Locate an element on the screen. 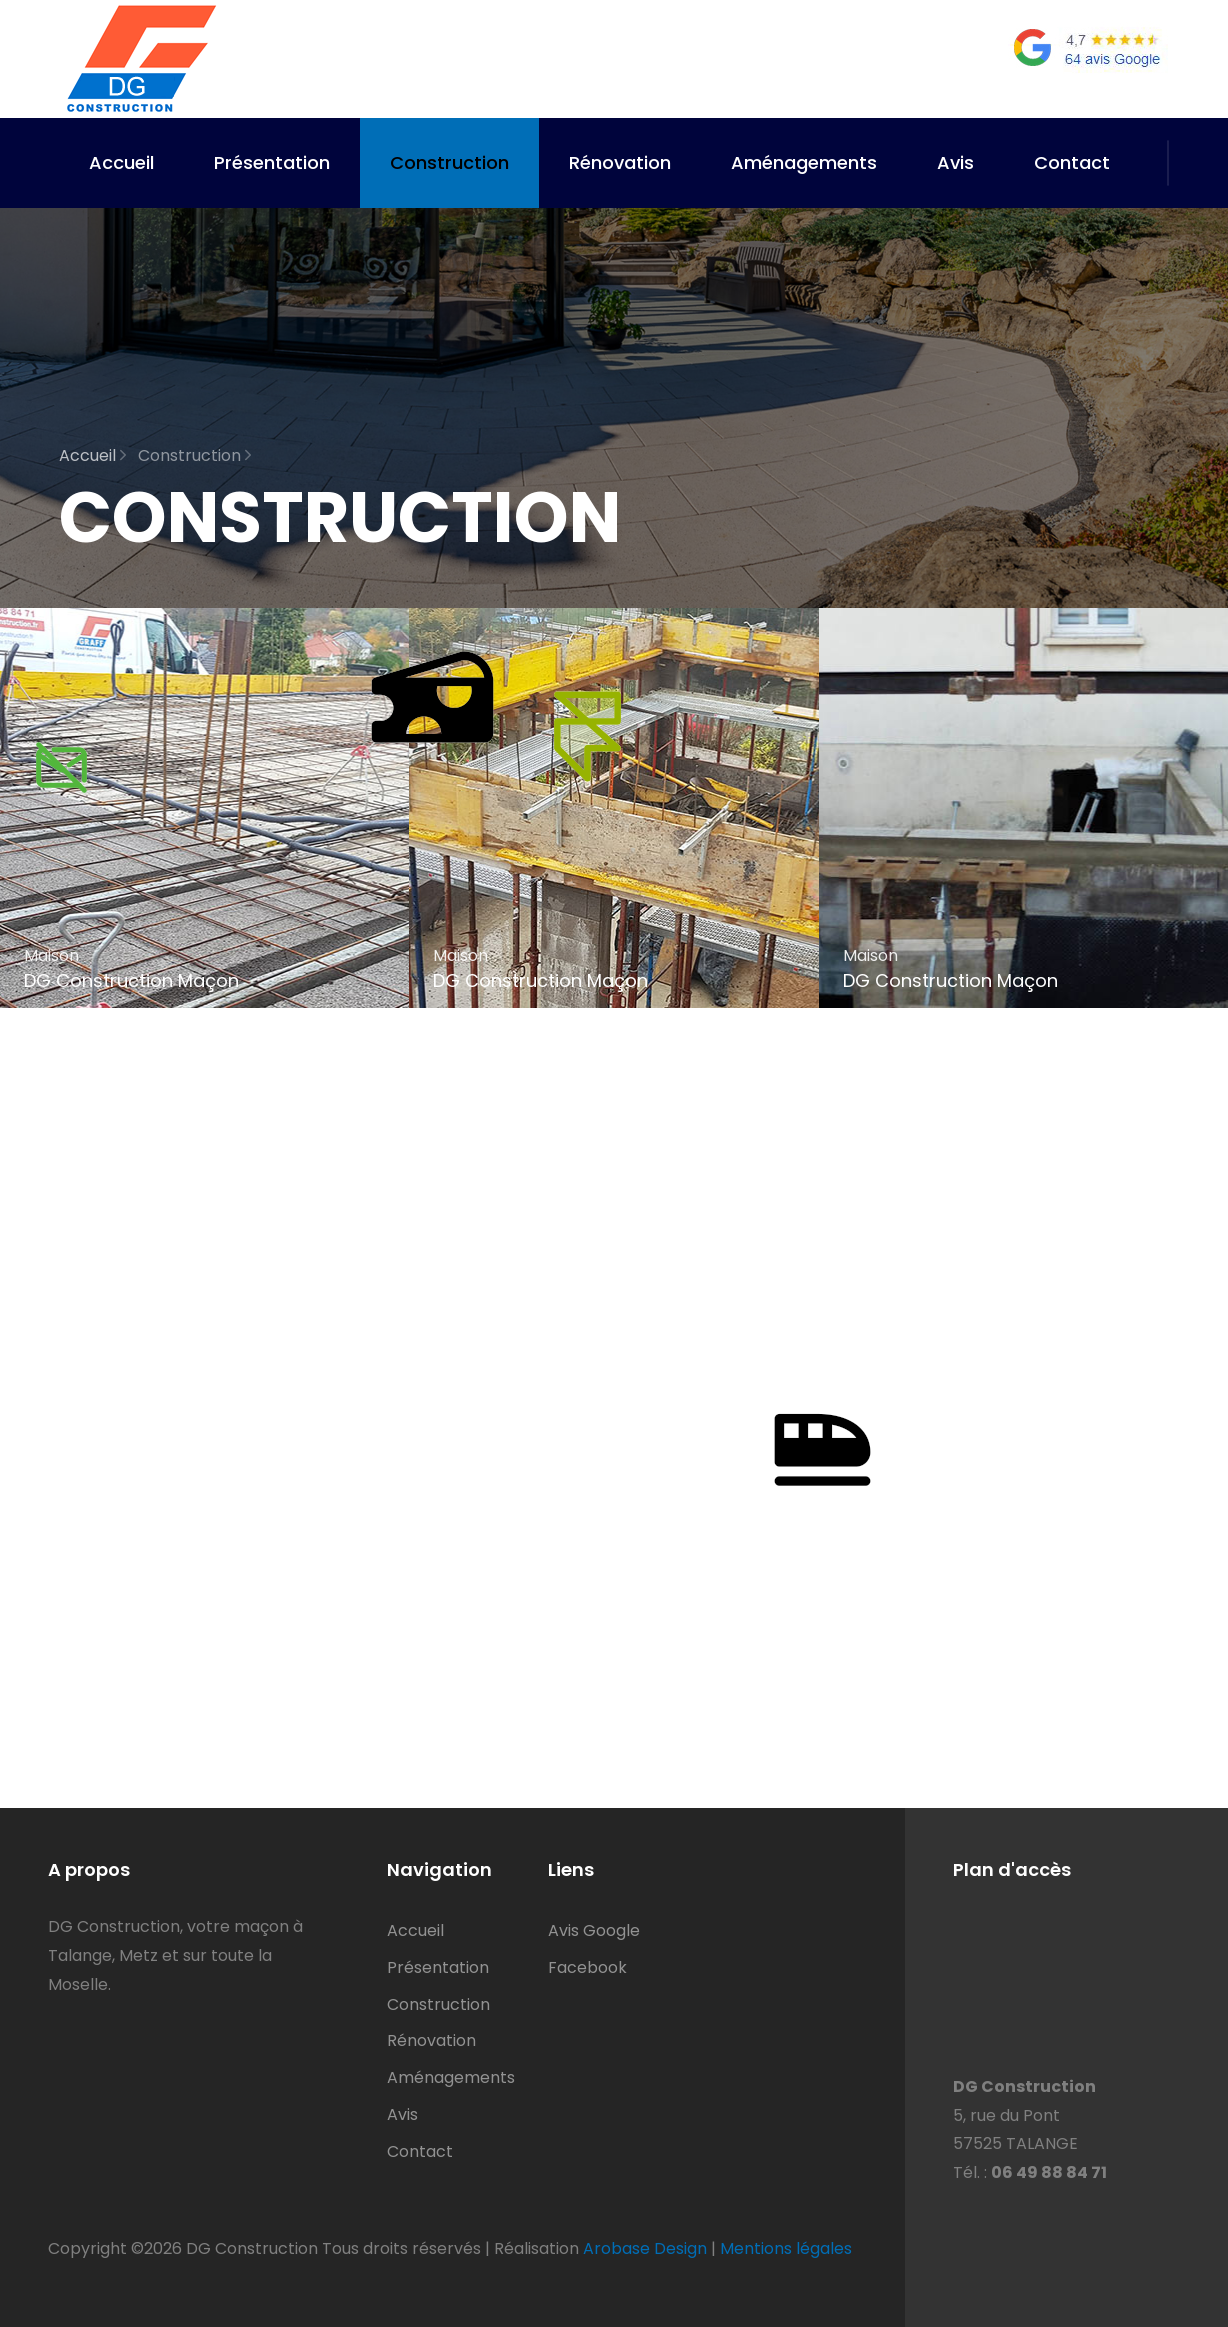  open framer app is located at coordinates (587, 731).